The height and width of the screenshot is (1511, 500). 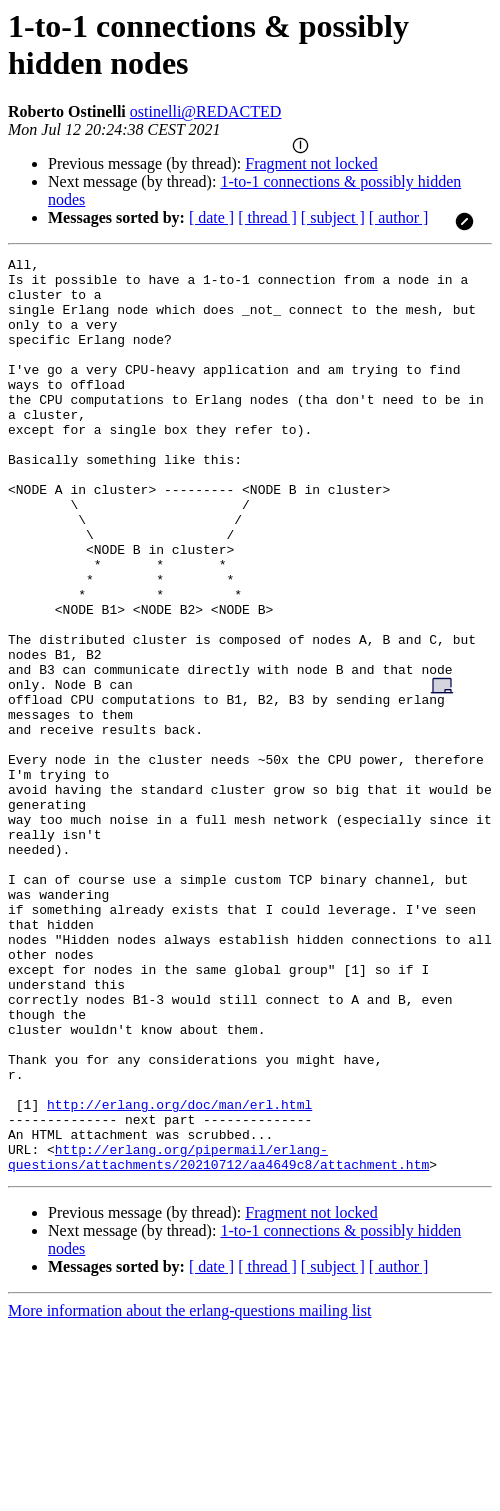 I want to click on indicates a blocked or prohibited action, so click(x=464, y=221).